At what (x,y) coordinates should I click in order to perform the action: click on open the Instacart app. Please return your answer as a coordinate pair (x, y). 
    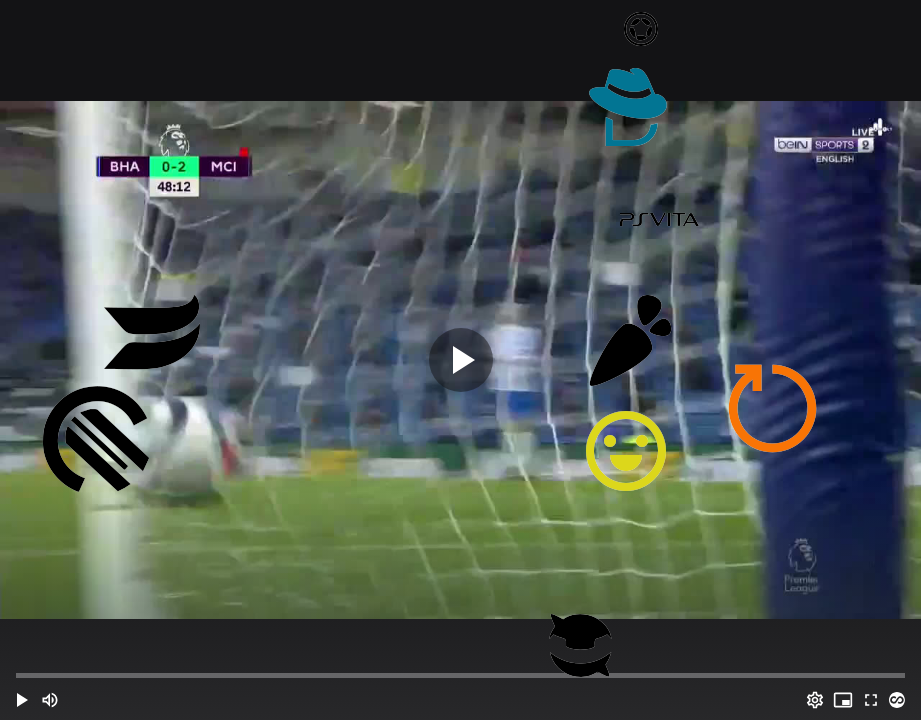
    Looking at the image, I should click on (630, 340).